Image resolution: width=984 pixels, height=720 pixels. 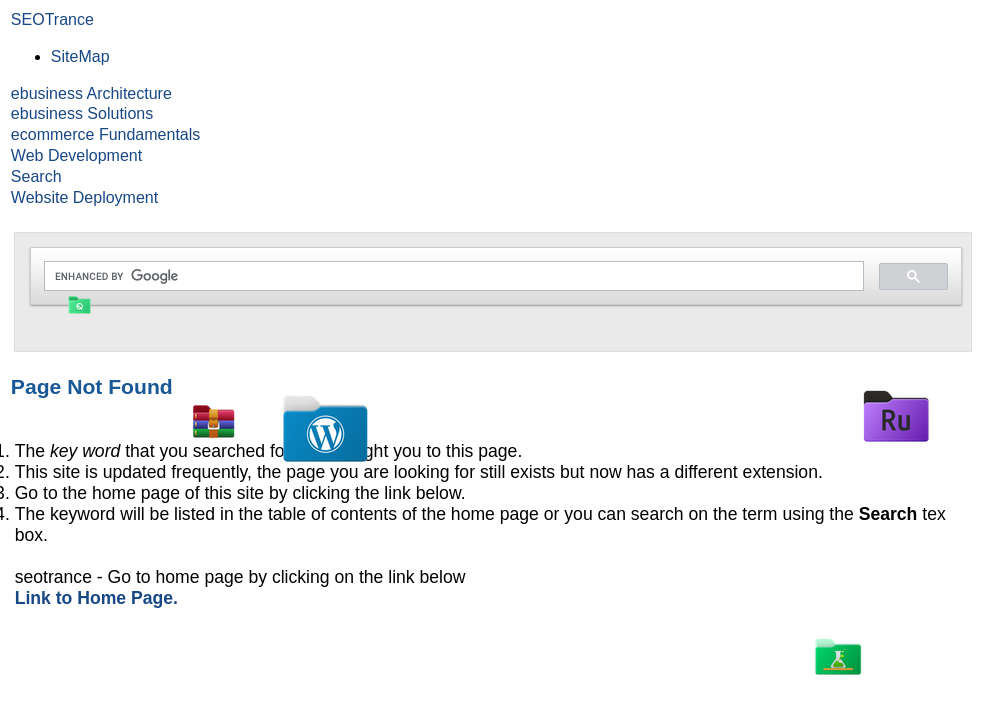 What do you see at coordinates (79, 305) in the screenshot?
I see `open android 10 system folder` at bounding box center [79, 305].